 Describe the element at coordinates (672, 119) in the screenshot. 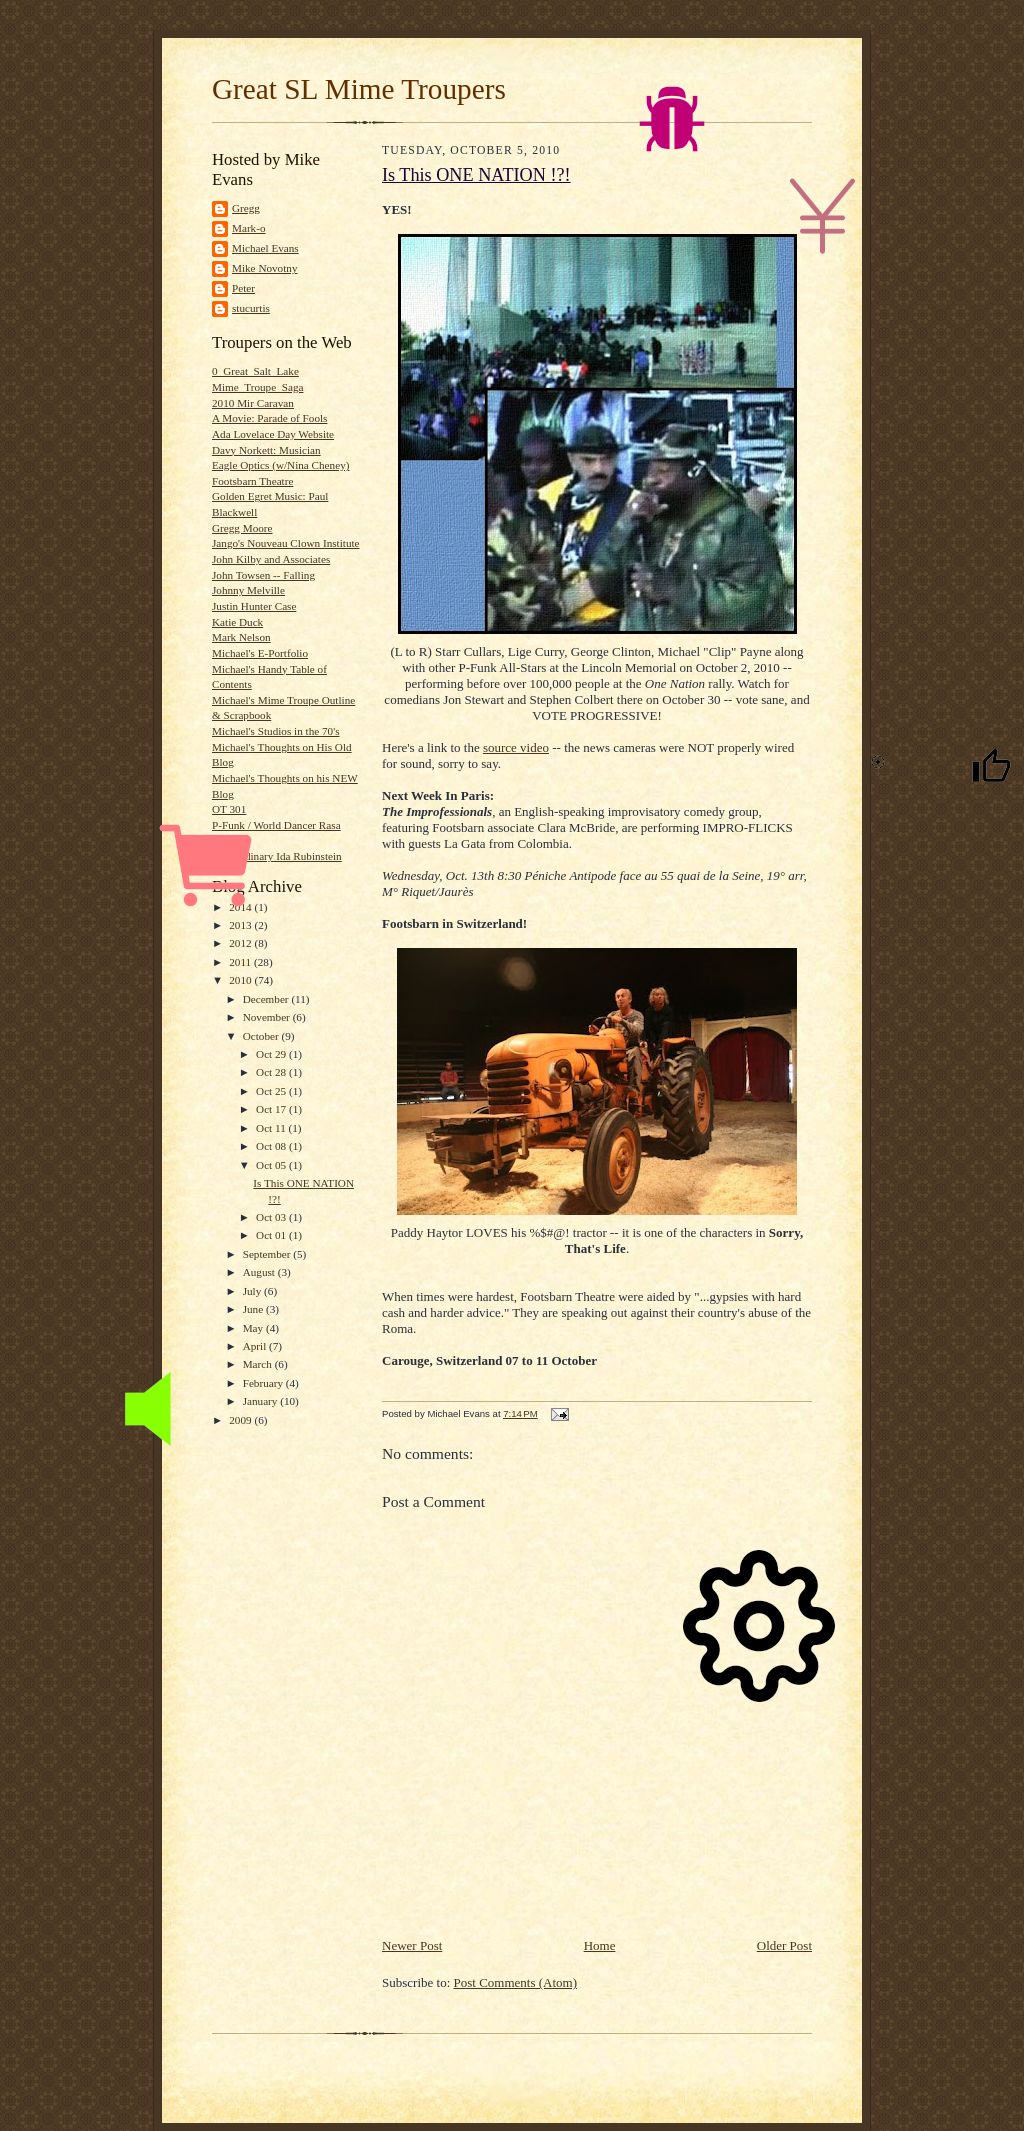

I see `report a bug or issue` at that location.